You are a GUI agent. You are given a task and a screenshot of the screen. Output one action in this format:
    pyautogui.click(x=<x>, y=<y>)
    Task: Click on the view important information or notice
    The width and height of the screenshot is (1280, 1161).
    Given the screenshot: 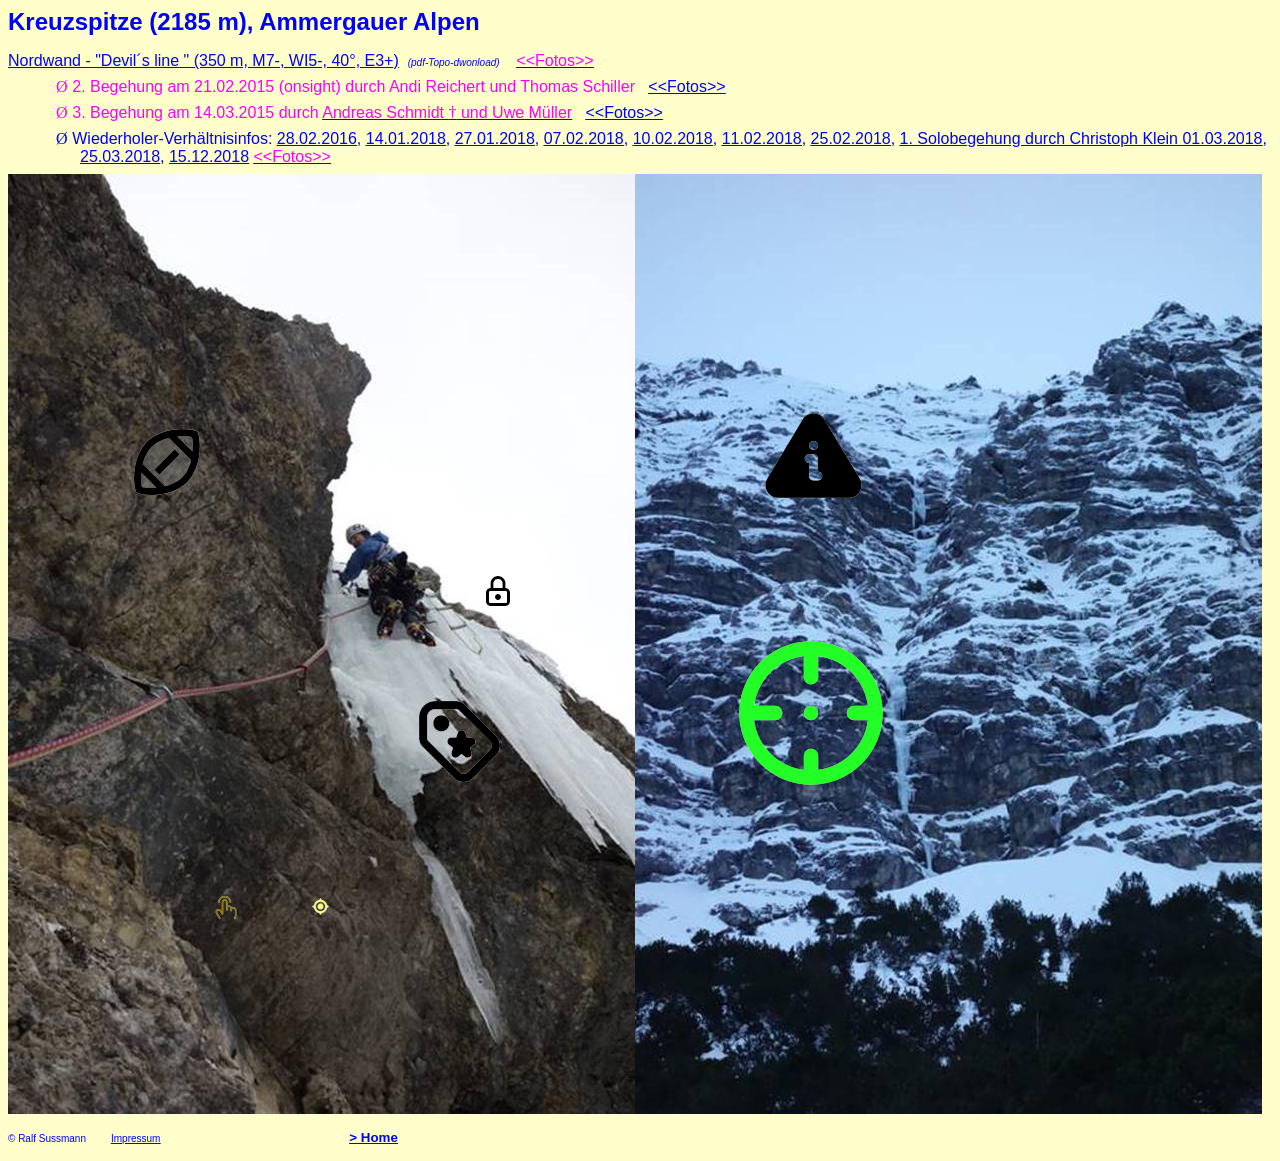 What is the action you would take?
    pyautogui.click(x=813, y=458)
    